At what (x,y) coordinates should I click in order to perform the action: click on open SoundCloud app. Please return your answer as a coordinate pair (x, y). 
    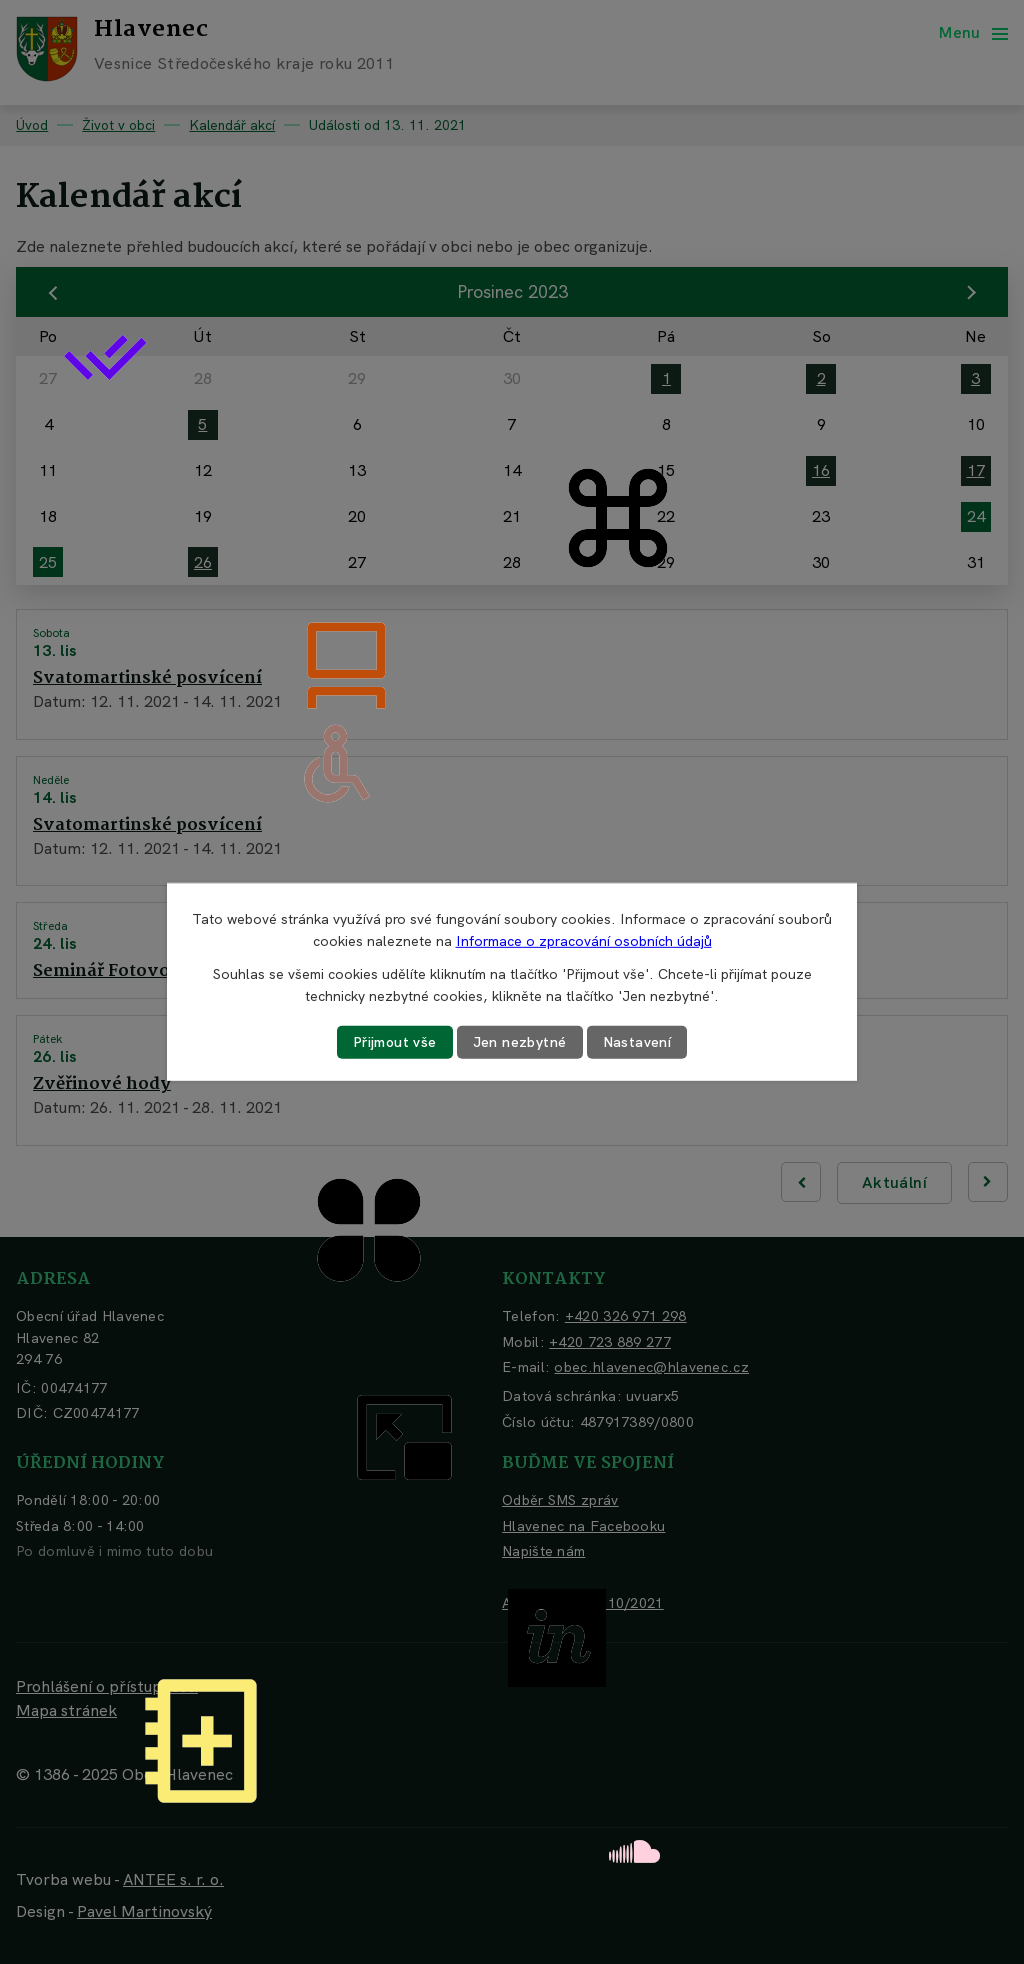
    Looking at the image, I should click on (634, 1851).